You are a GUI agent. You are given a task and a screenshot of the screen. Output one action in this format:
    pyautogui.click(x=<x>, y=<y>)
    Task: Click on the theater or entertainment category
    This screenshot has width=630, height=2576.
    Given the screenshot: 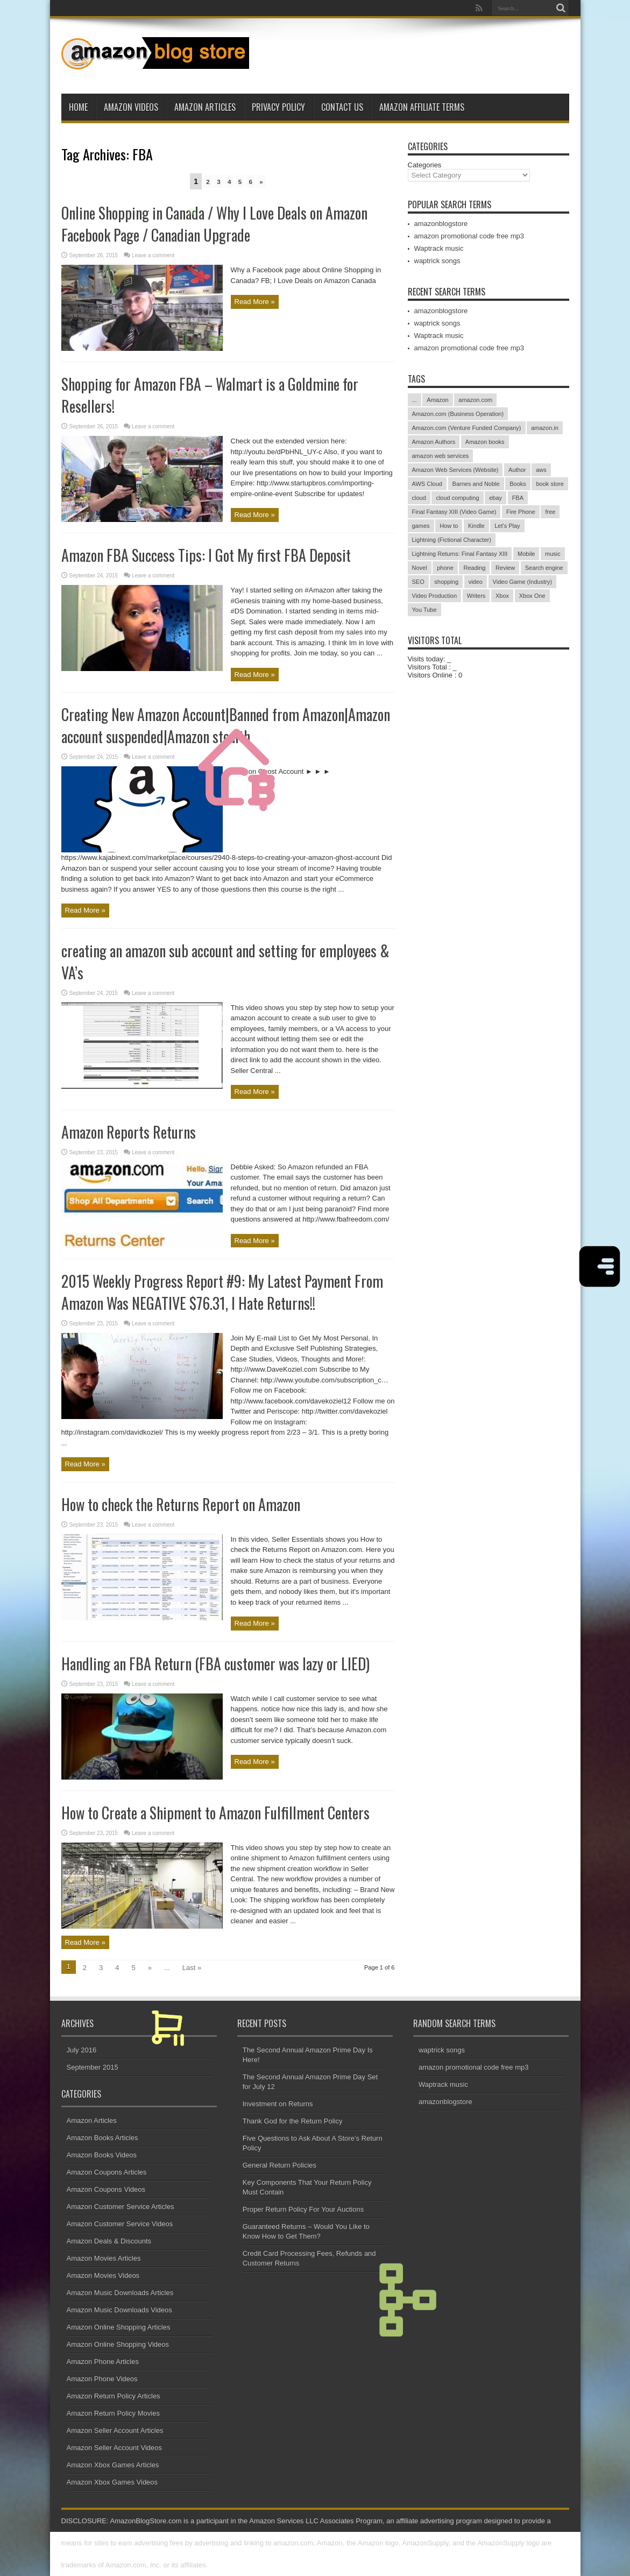 What is the action you would take?
    pyautogui.click(x=216, y=342)
    